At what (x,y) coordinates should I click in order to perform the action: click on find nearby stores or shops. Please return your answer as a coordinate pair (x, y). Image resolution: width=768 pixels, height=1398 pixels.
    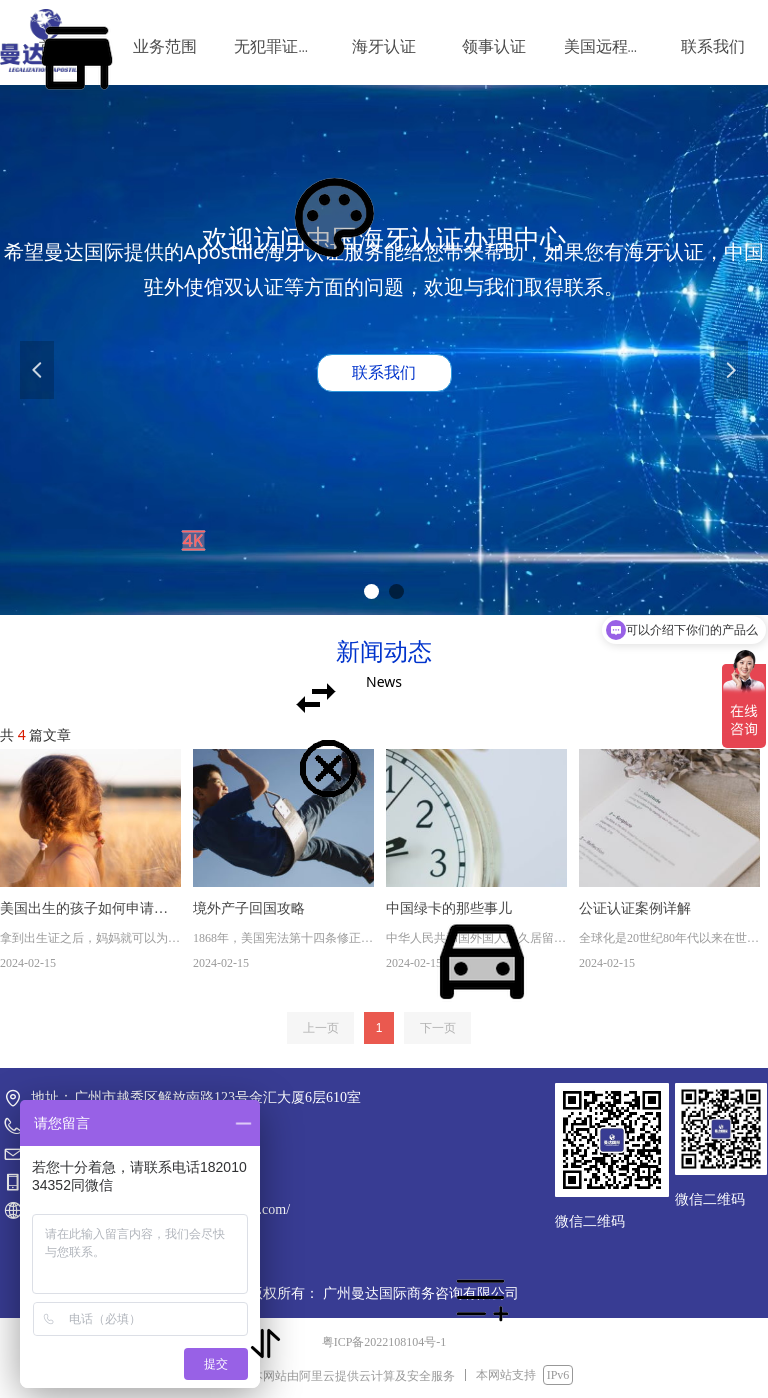
    Looking at the image, I should click on (77, 58).